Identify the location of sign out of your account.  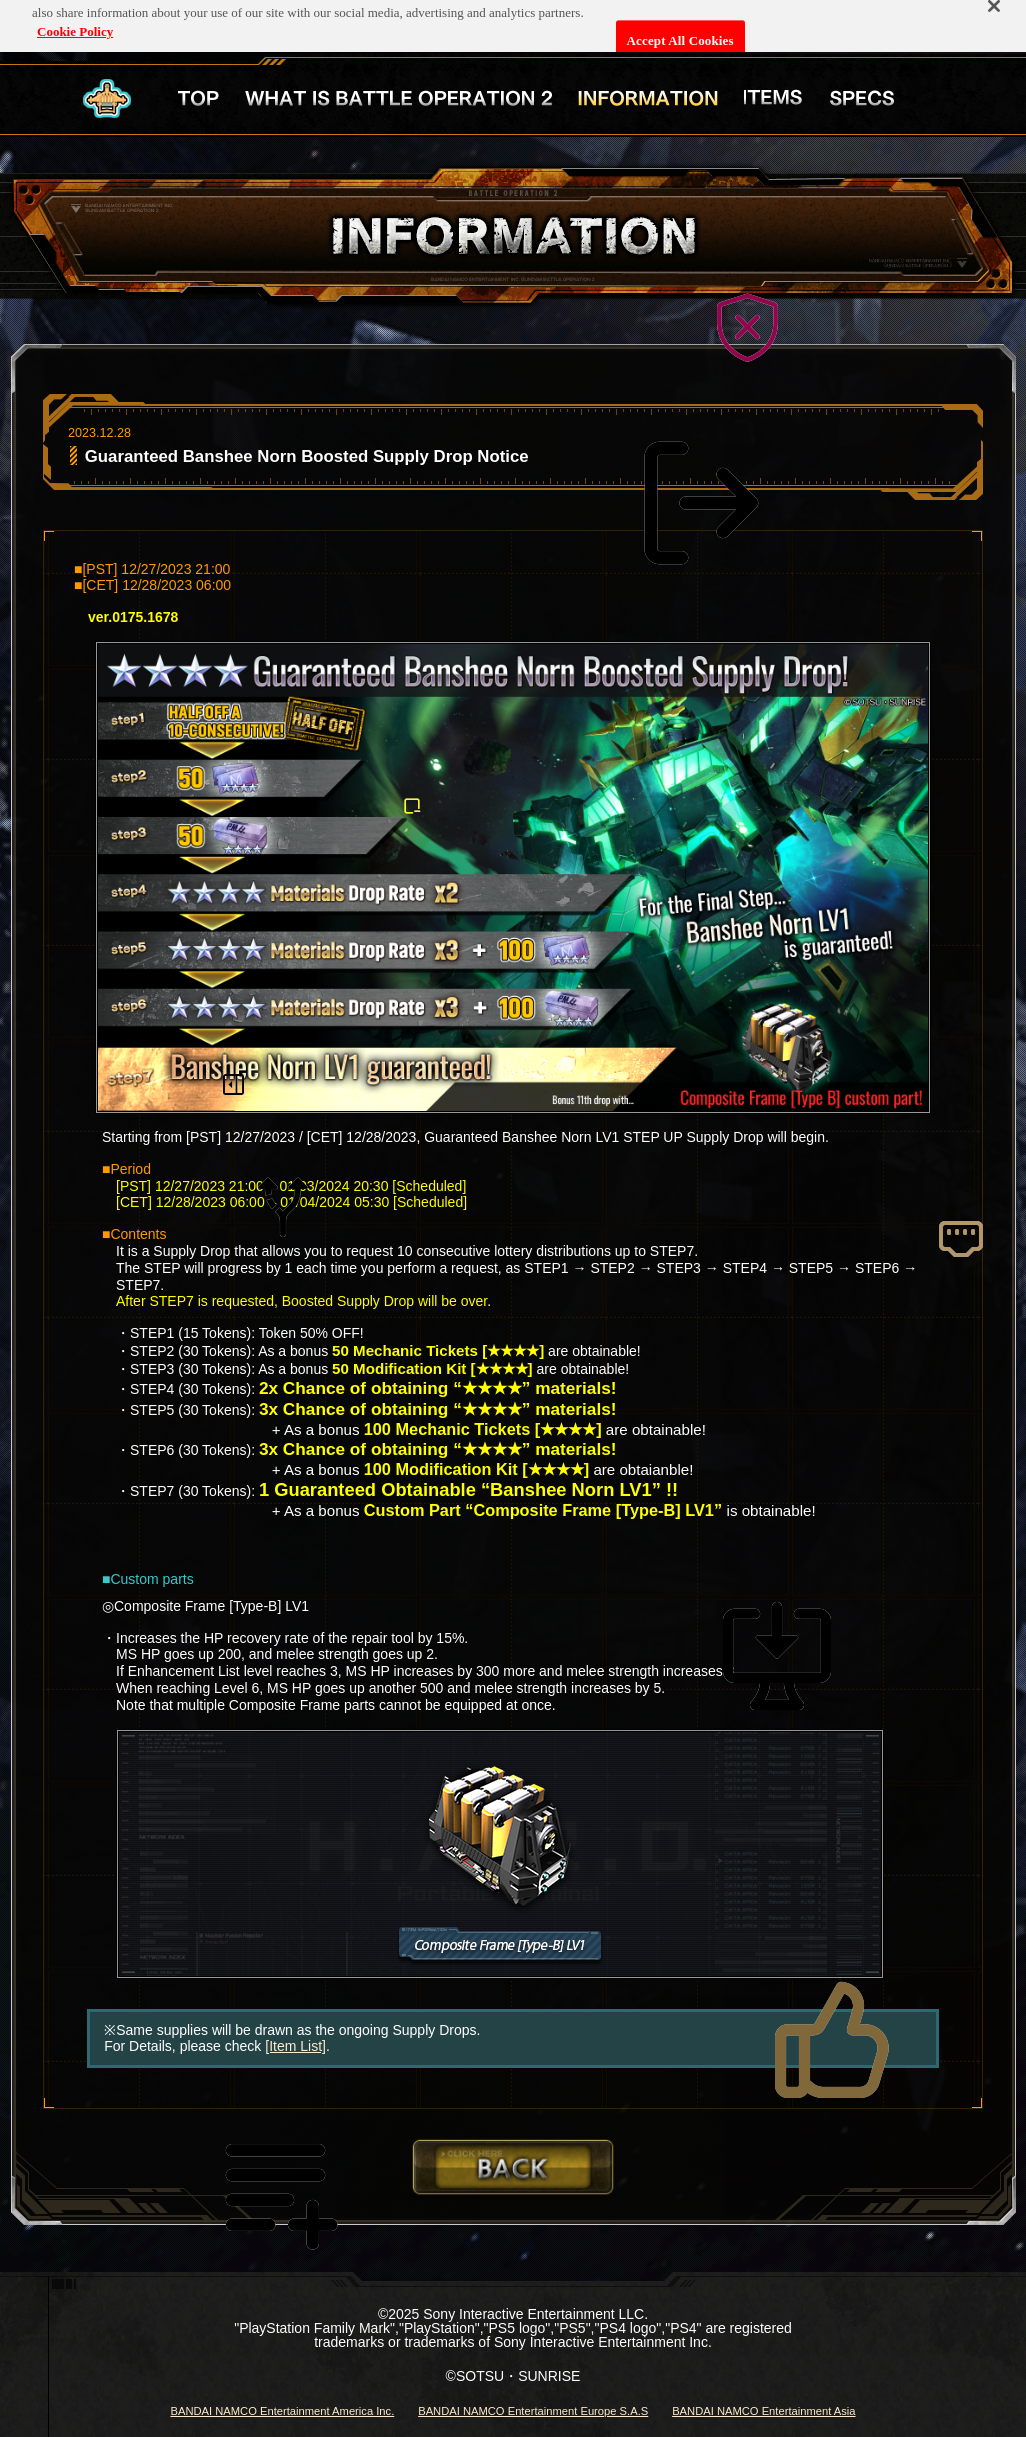
(697, 503).